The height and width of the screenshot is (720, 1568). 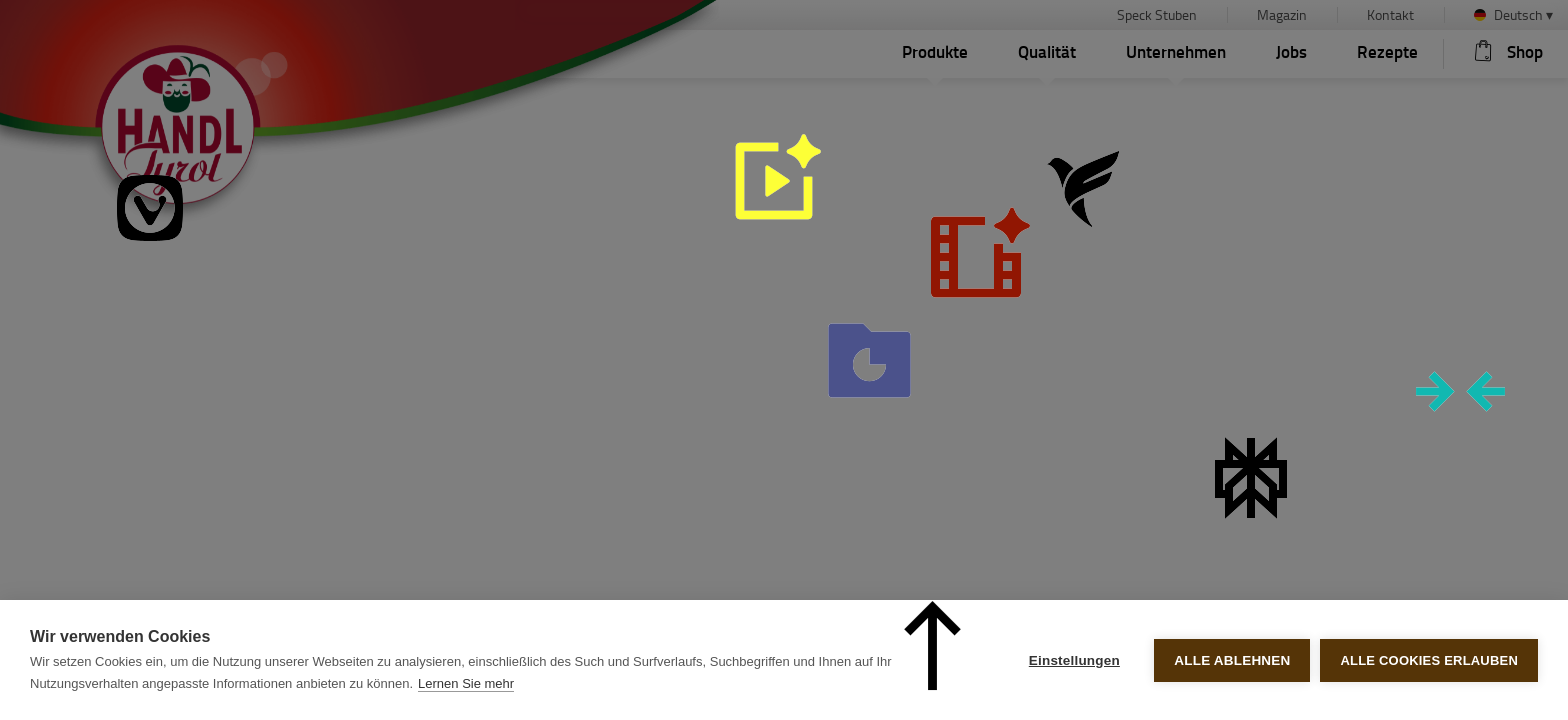 What do you see at coordinates (1251, 478) in the screenshot?
I see `open perplexity ai app` at bounding box center [1251, 478].